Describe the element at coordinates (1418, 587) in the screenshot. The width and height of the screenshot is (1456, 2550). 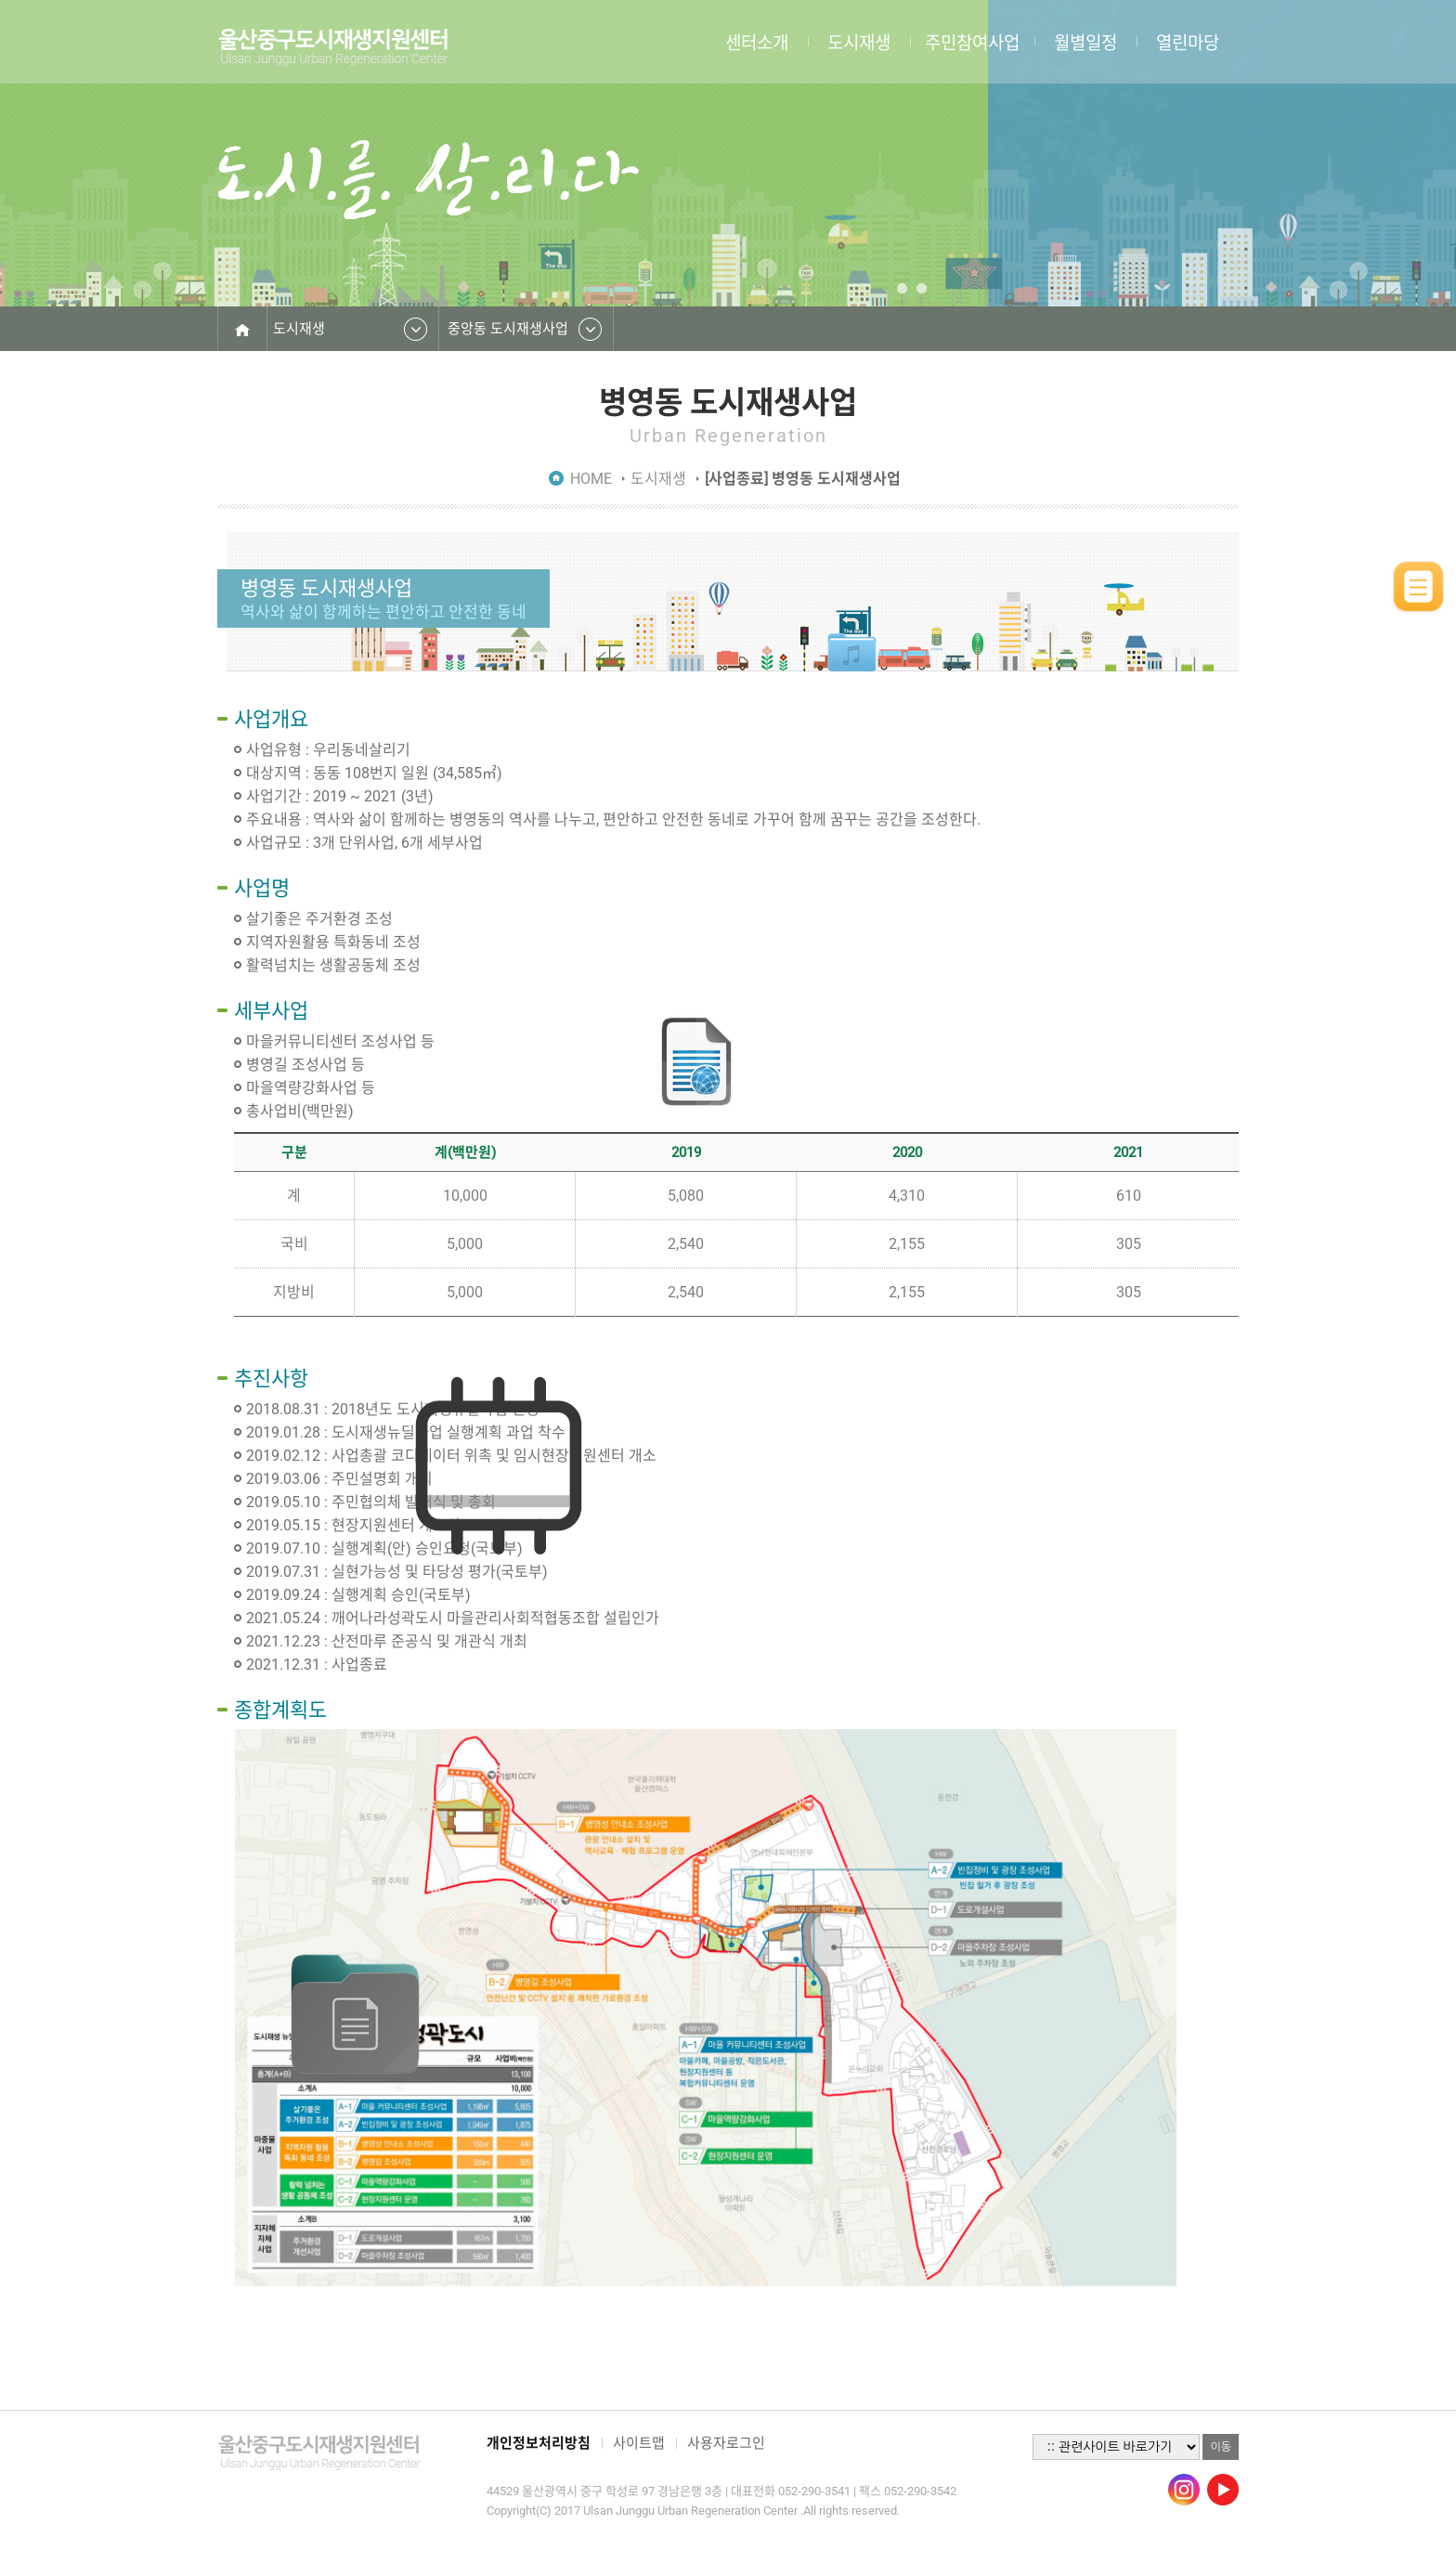
I see `access desklet preferences and settings` at that location.